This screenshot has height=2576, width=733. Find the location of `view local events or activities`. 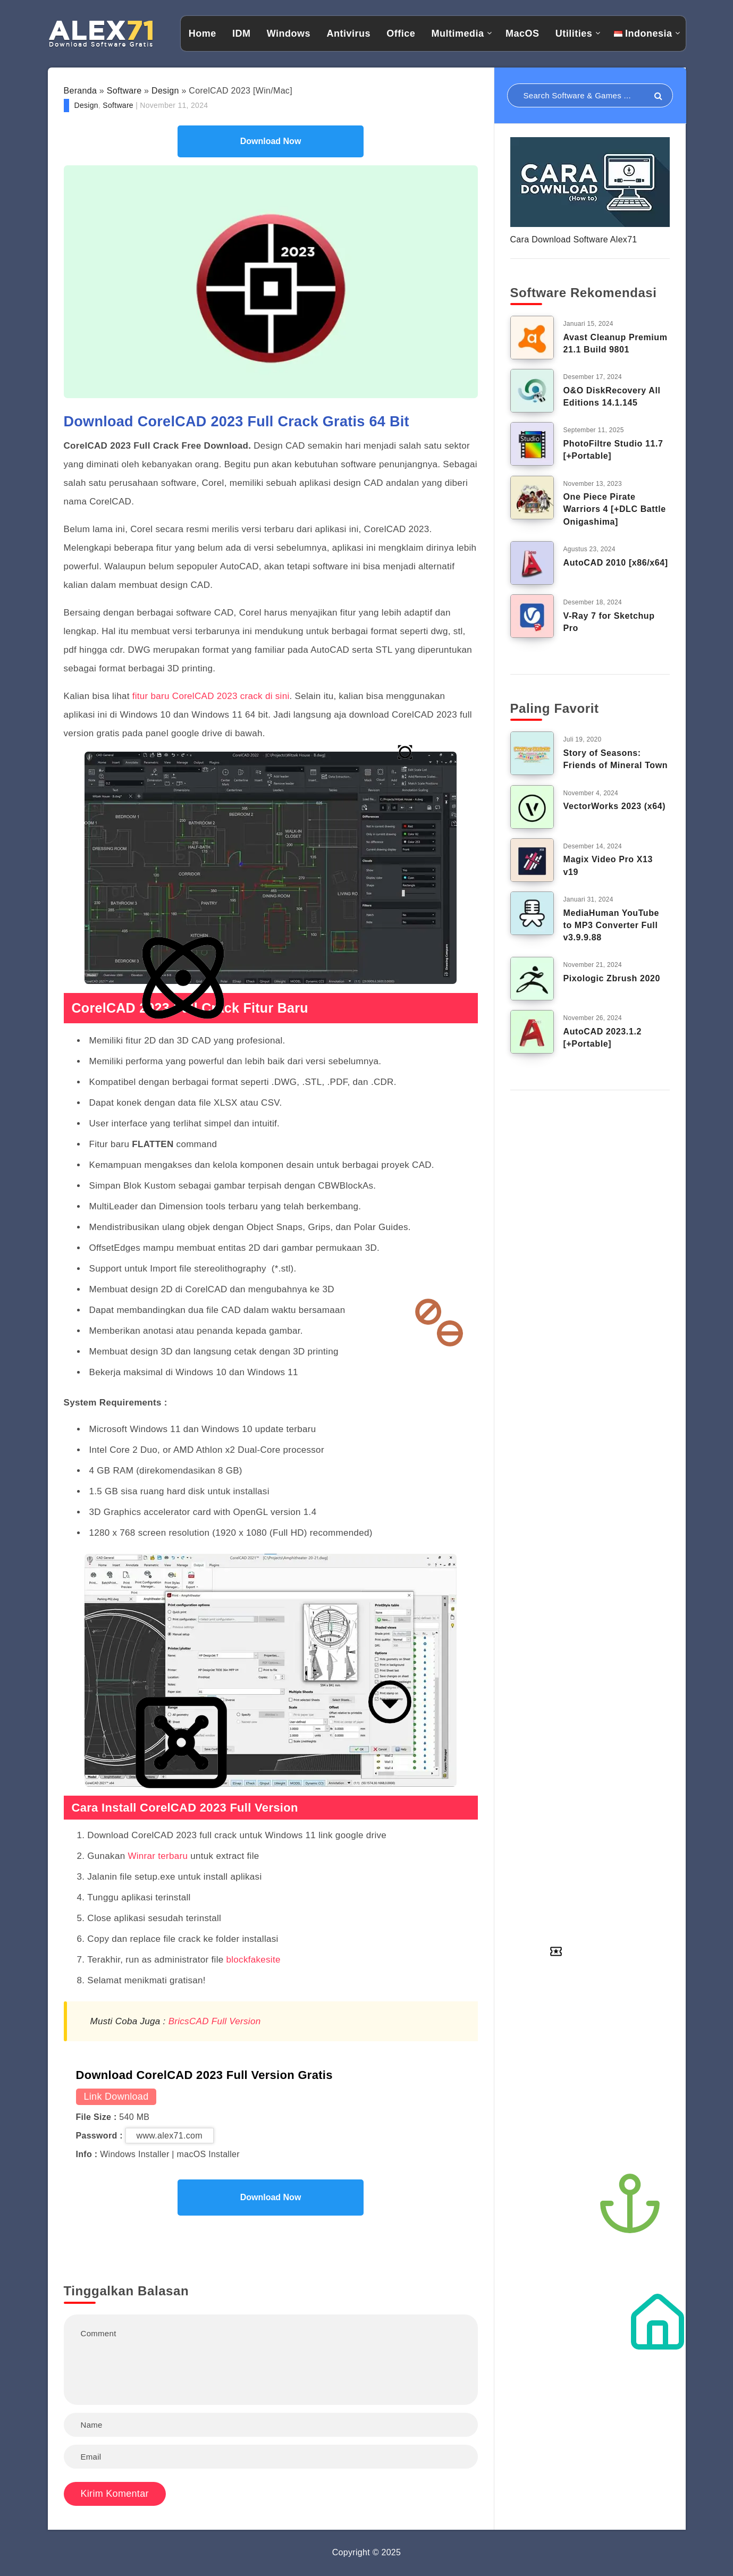

view local events or activities is located at coordinates (556, 1951).